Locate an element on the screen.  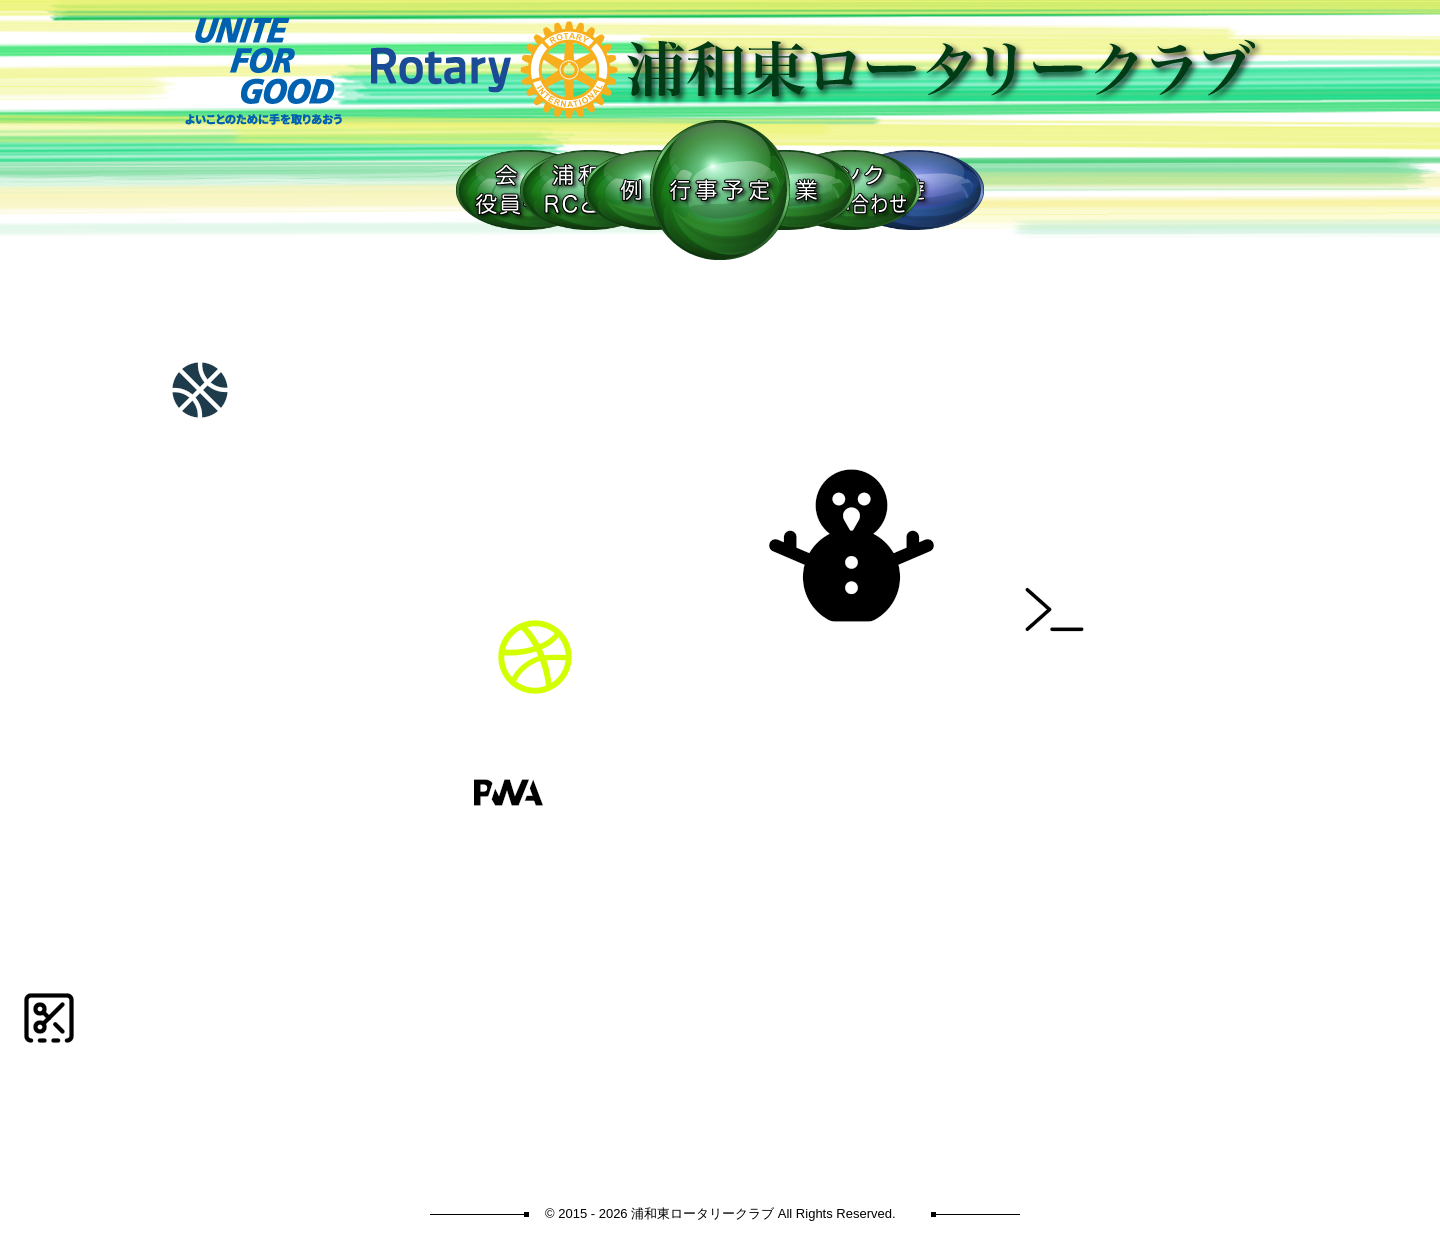
open the command line terminal is located at coordinates (1054, 609).